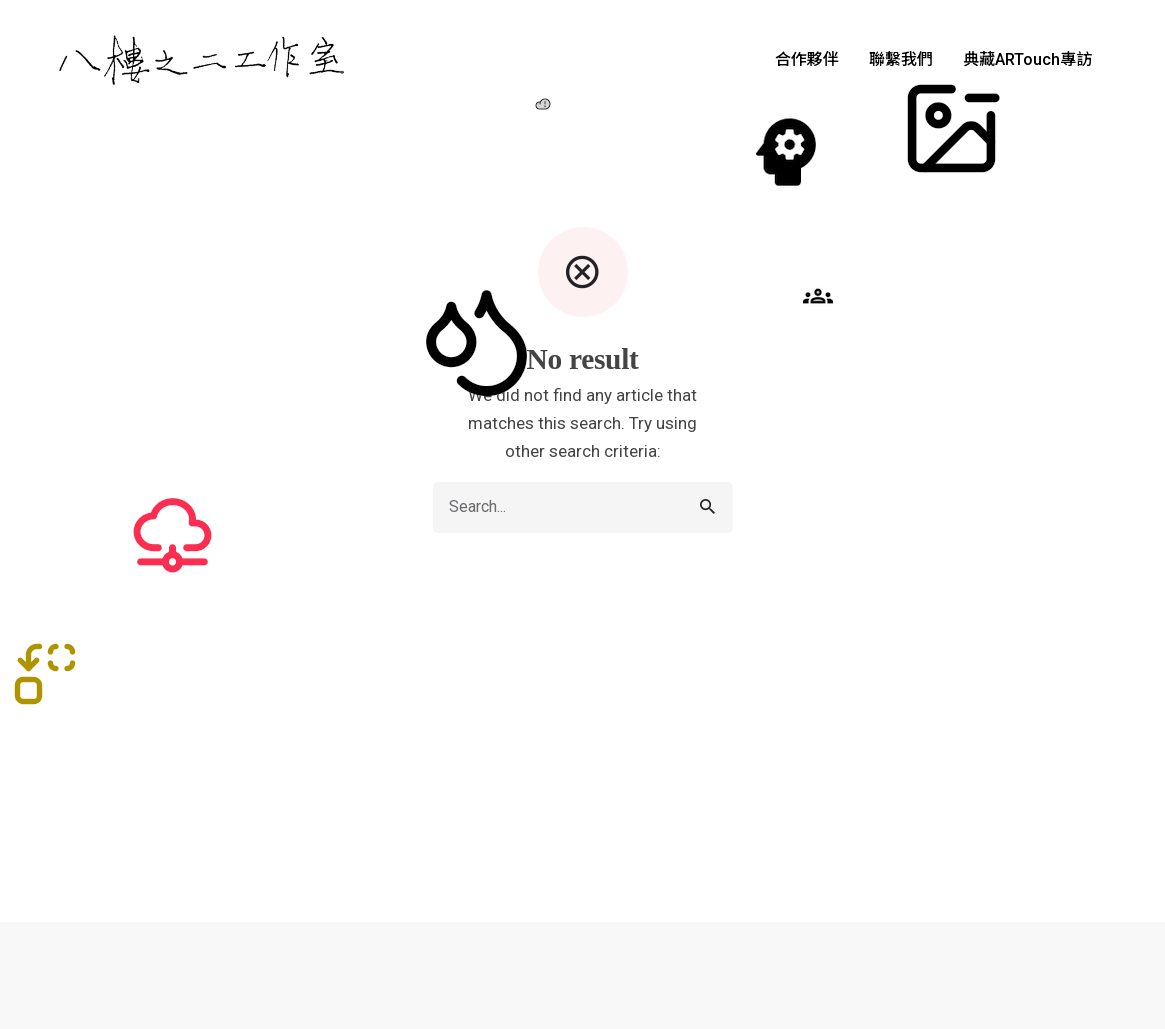 The image size is (1165, 1029). What do you see at coordinates (818, 296) in the screenshot?
I see `view or manage groups` at bounding box center [818, 296].